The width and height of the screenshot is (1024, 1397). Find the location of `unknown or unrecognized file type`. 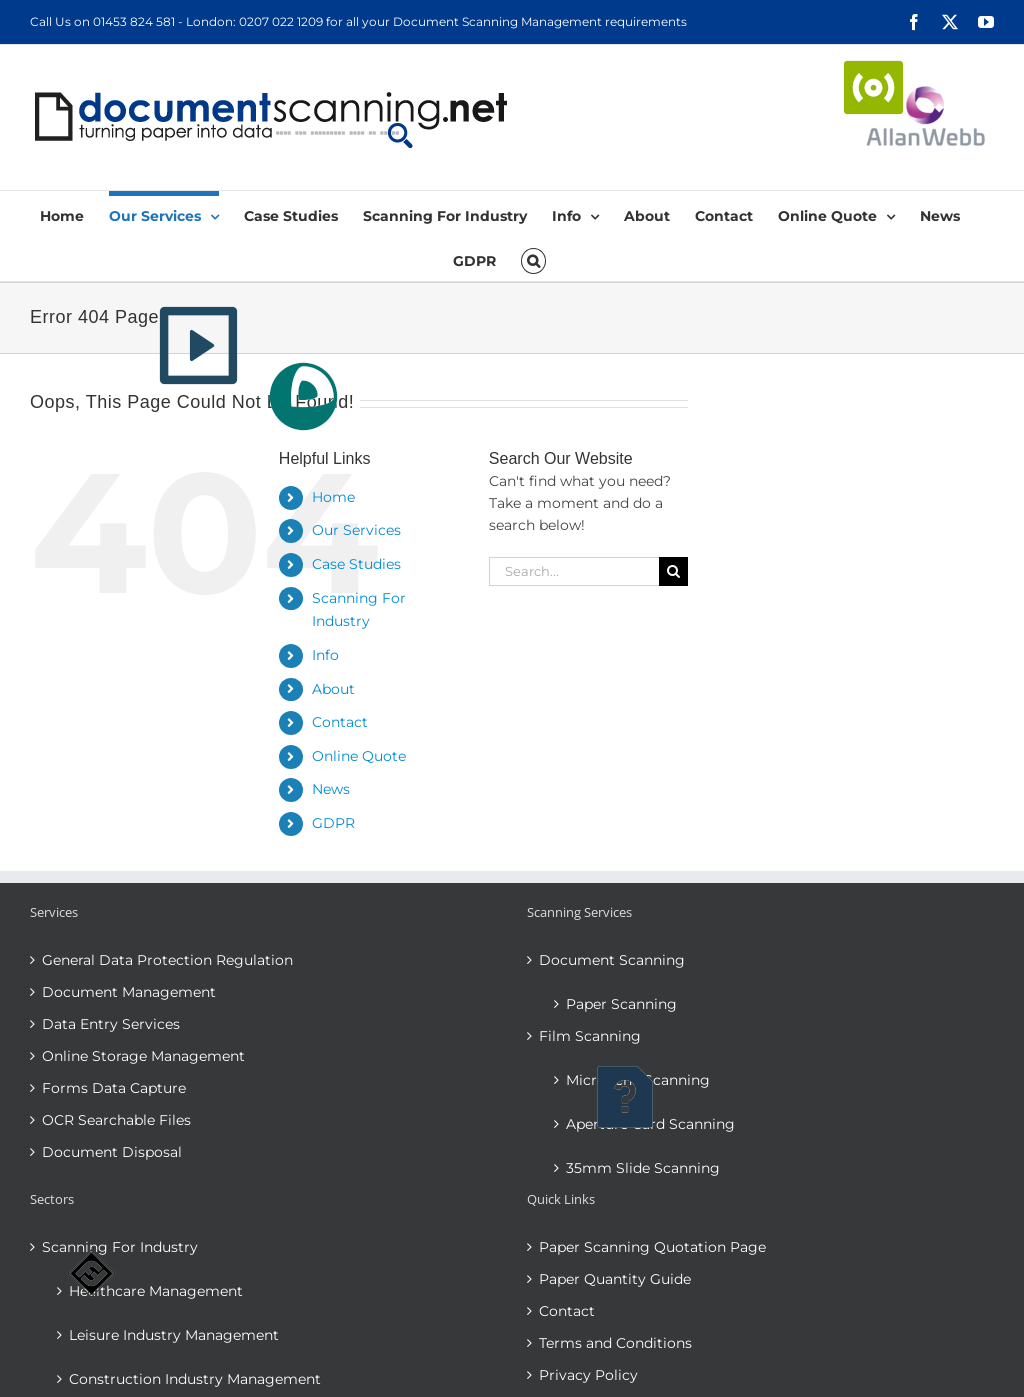

unknown or unrecognized file type is located at coordinates (625, 1097).